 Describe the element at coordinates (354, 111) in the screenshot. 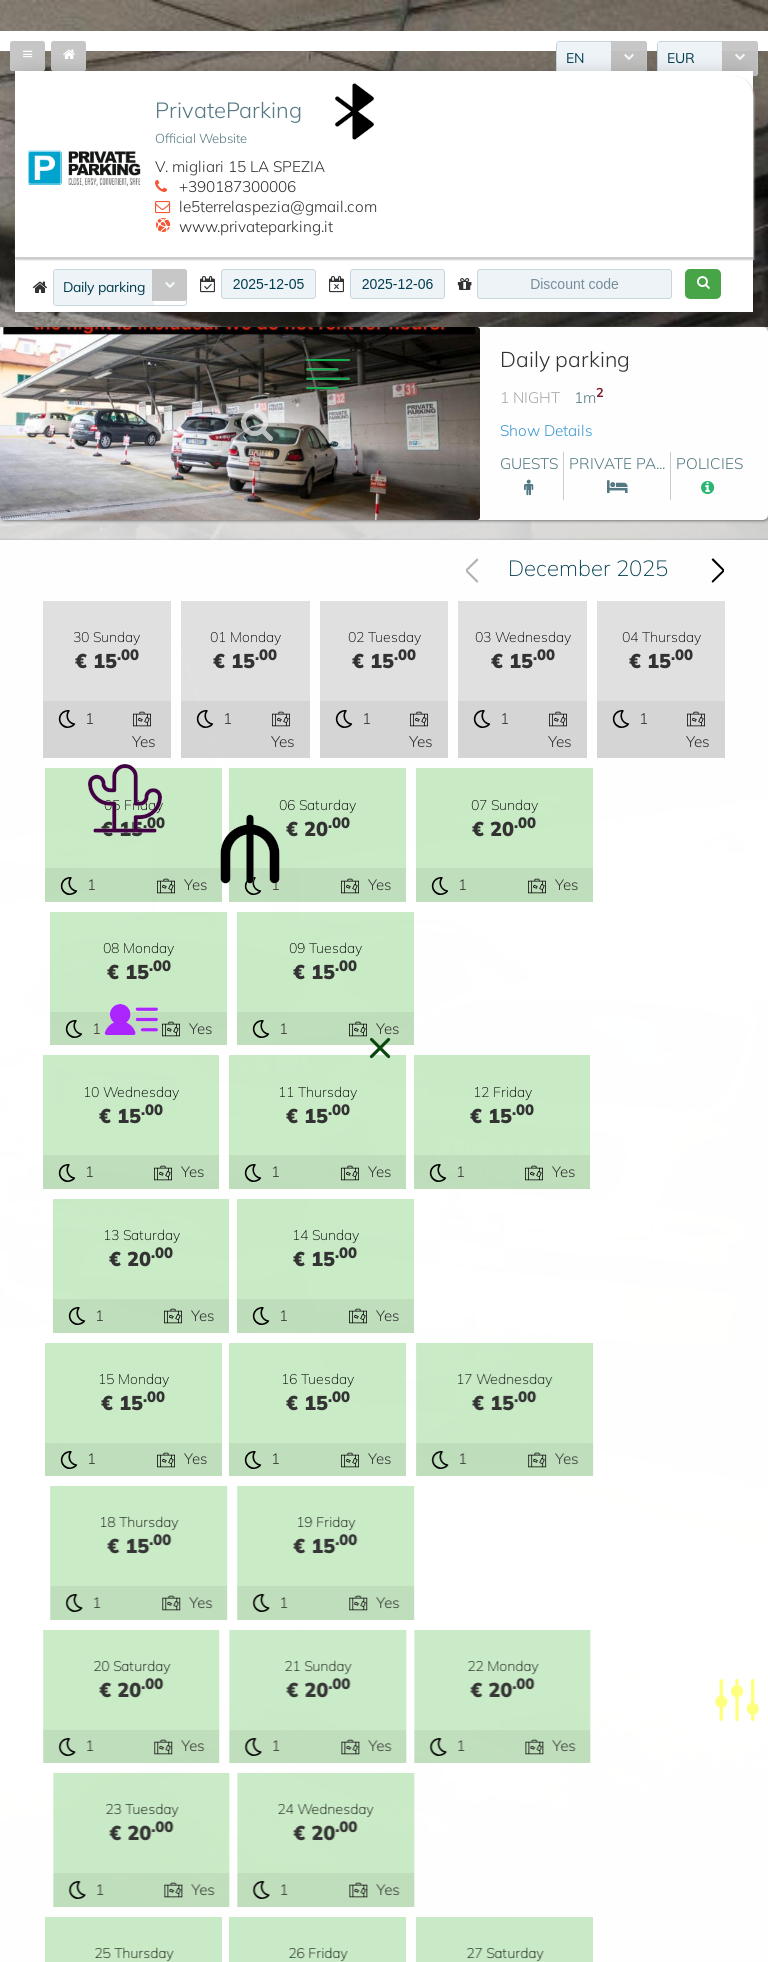

I see `toggle bluetooth connectivity on or off` at that location.